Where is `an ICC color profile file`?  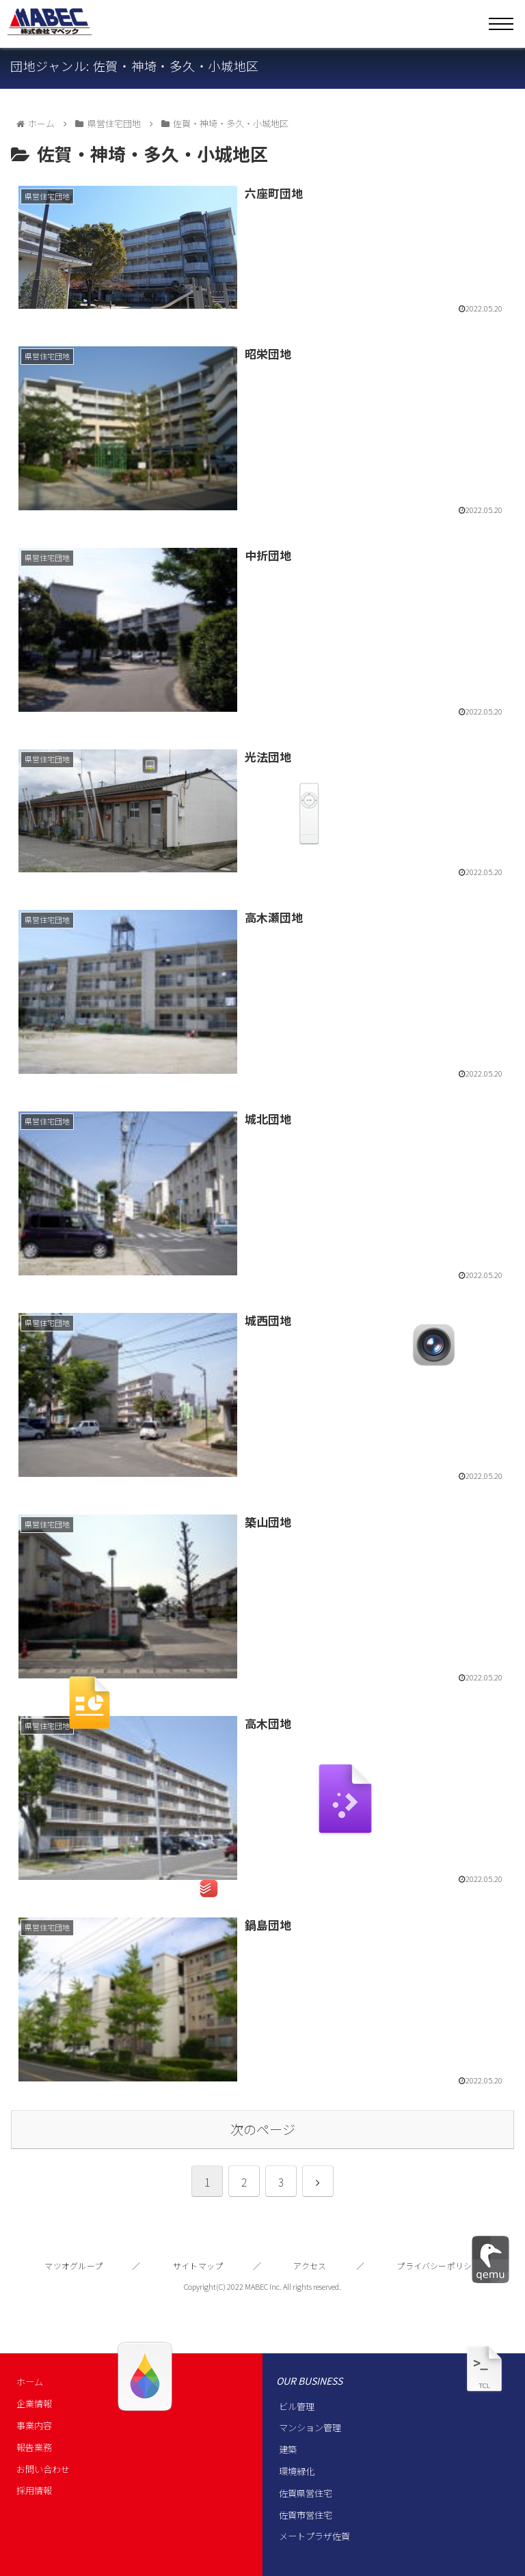
an ICC color profile file is located at coordinates (145, 2377).